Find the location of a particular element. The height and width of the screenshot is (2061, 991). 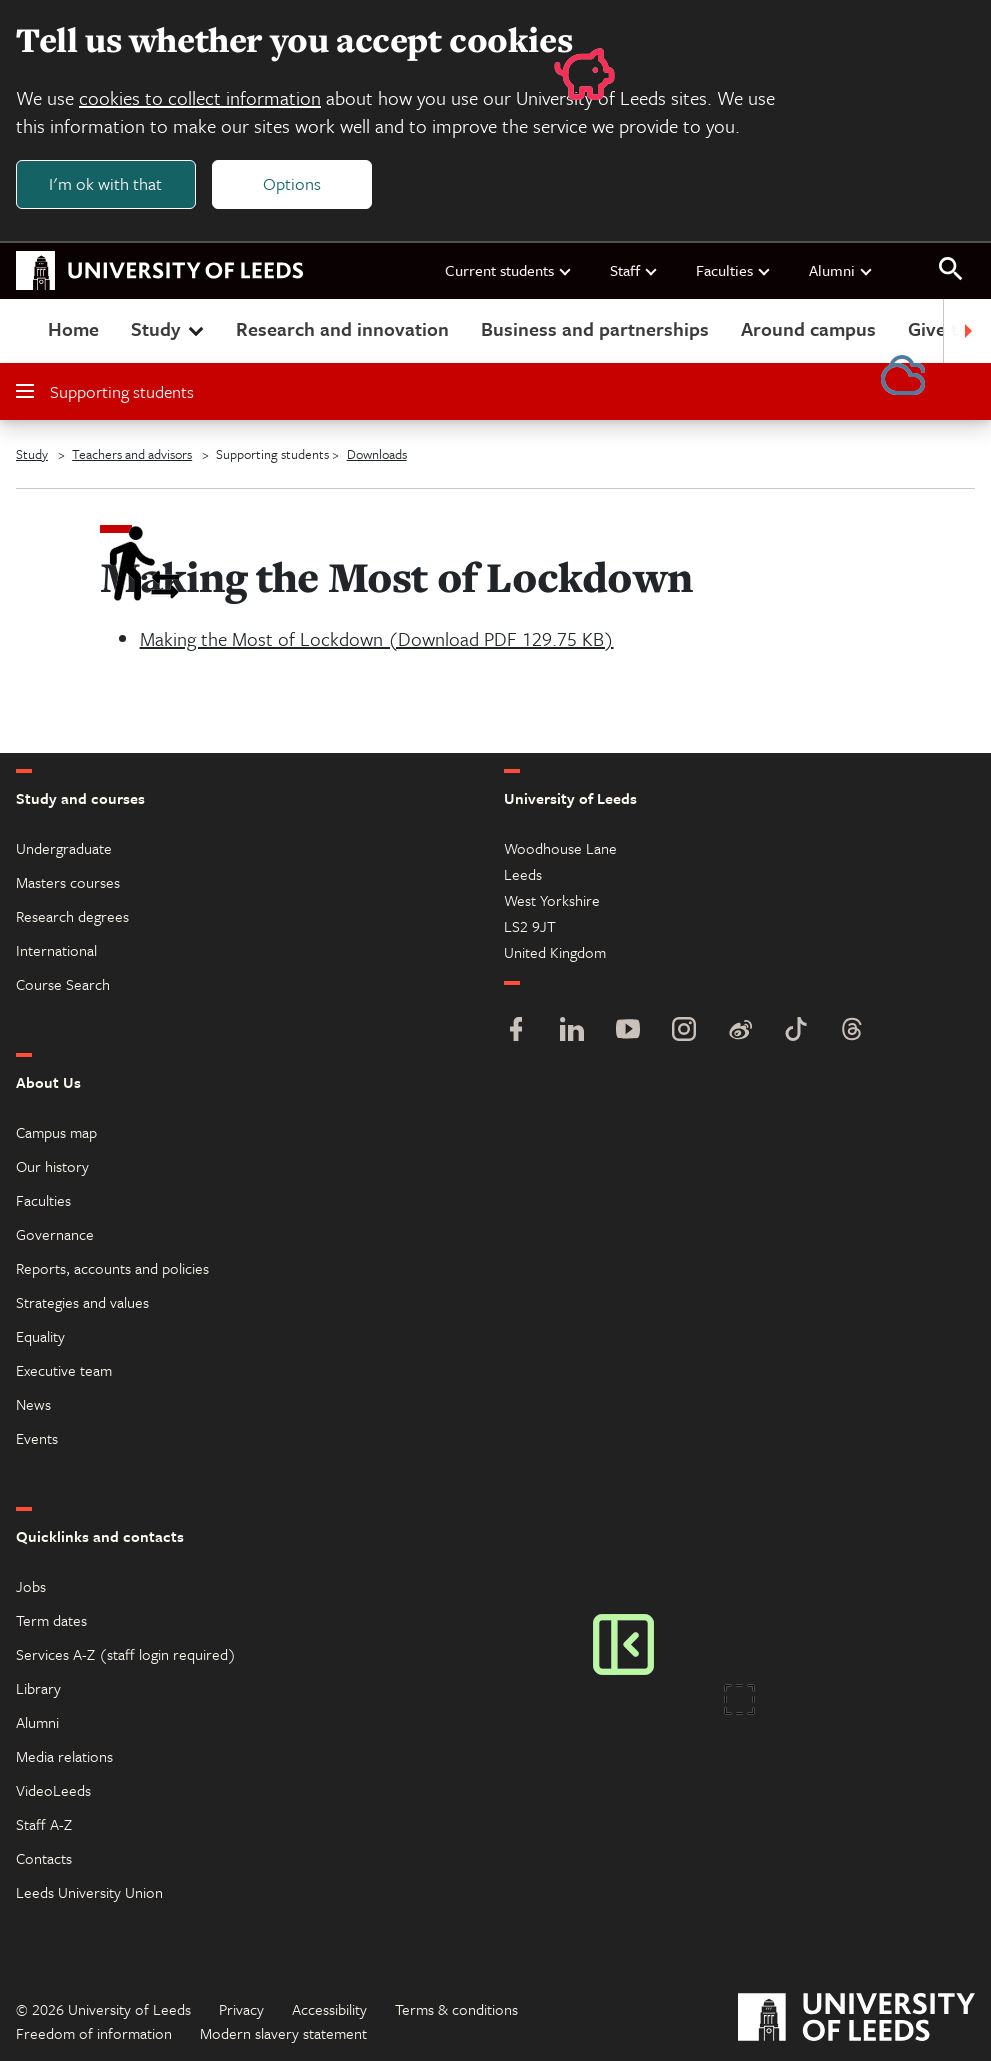

collapse the left sidebar panel is located at coordinates (623, 1644).